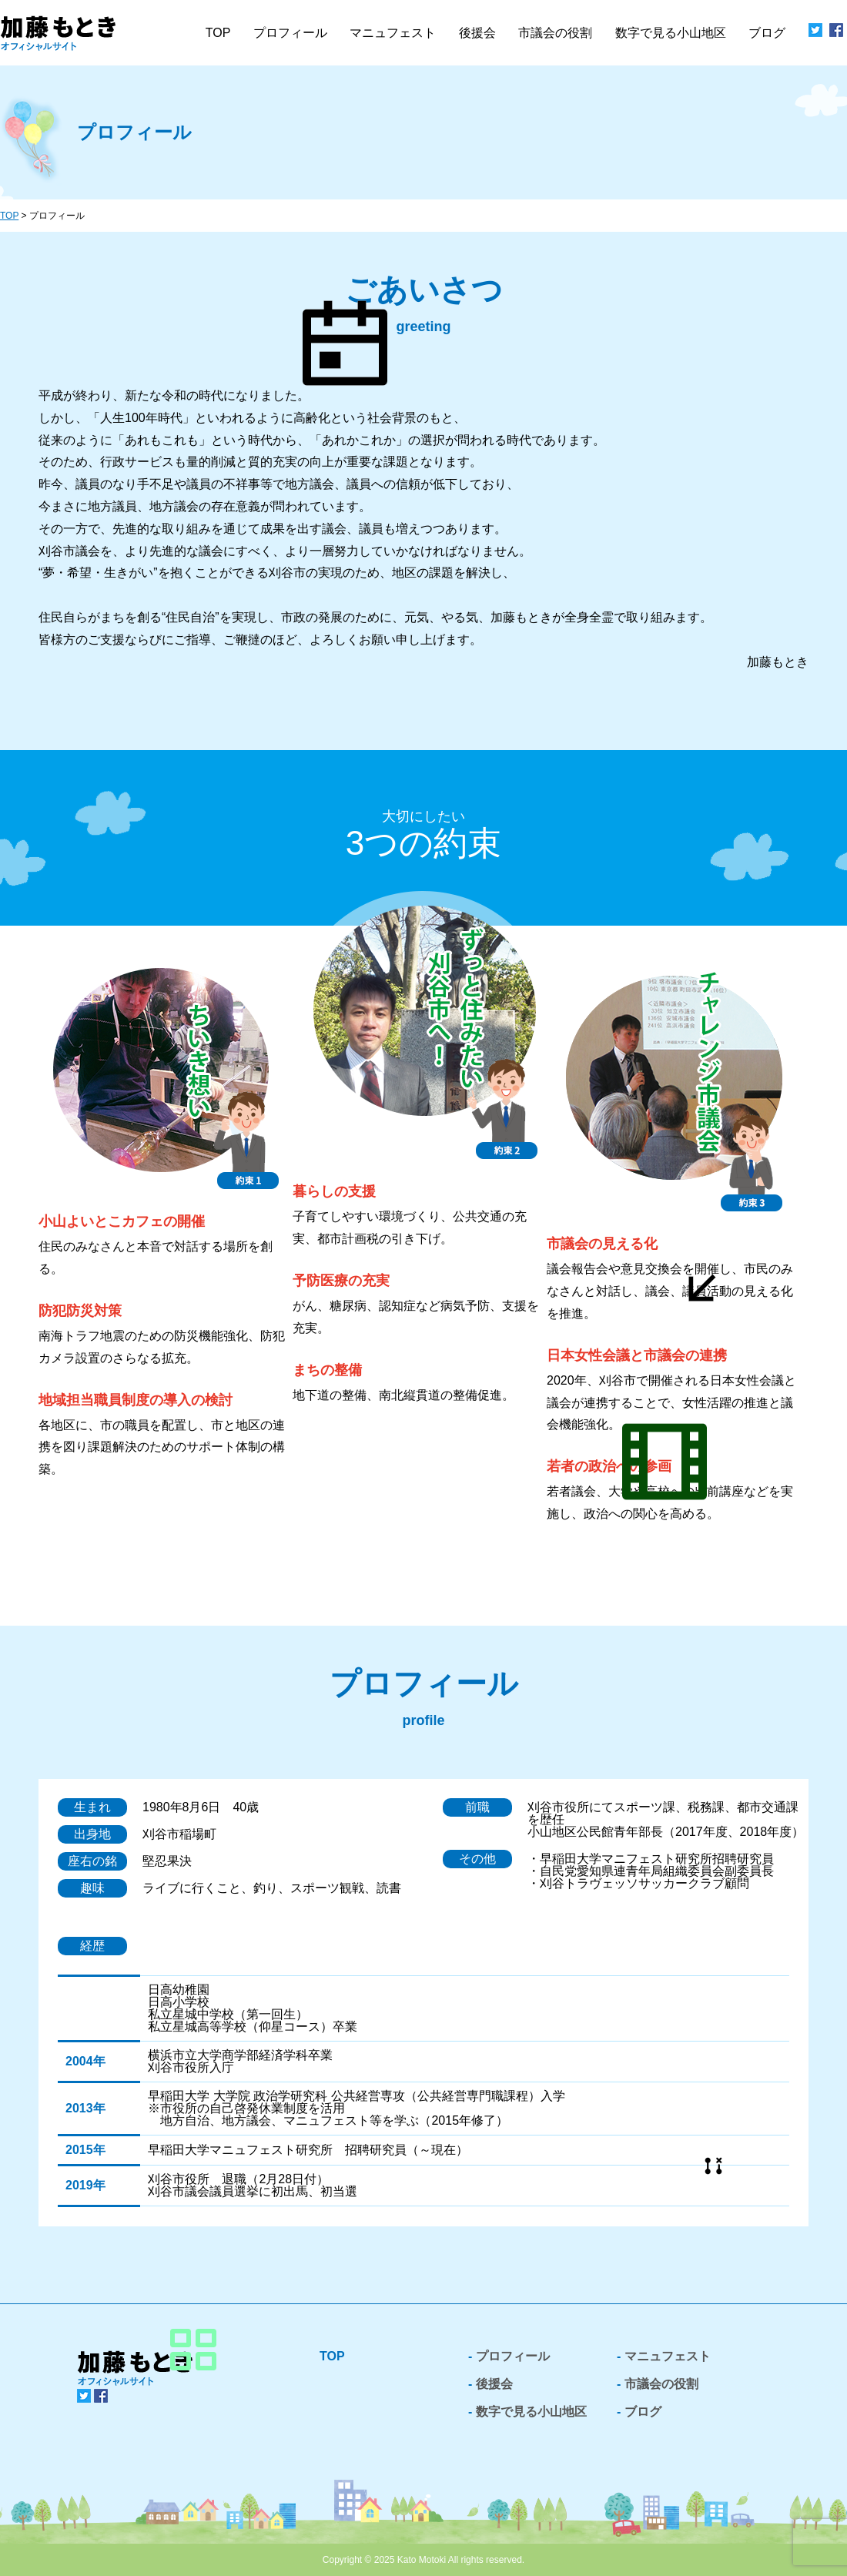 The image size is (847, 2576). Describe the element at coordinates (665, 1462) in the screenshot. I see `access video or film content` at that location.